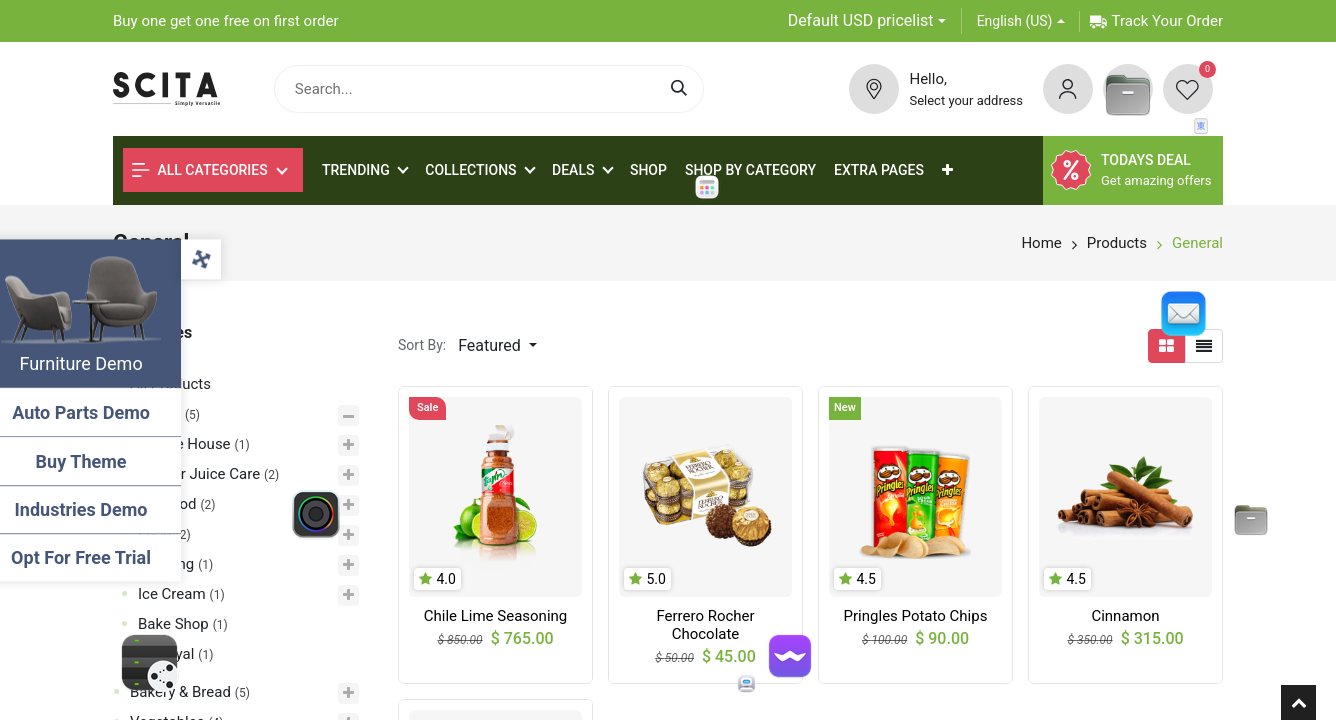  I want to click on configure network server sharing settings, so click(149, 662).